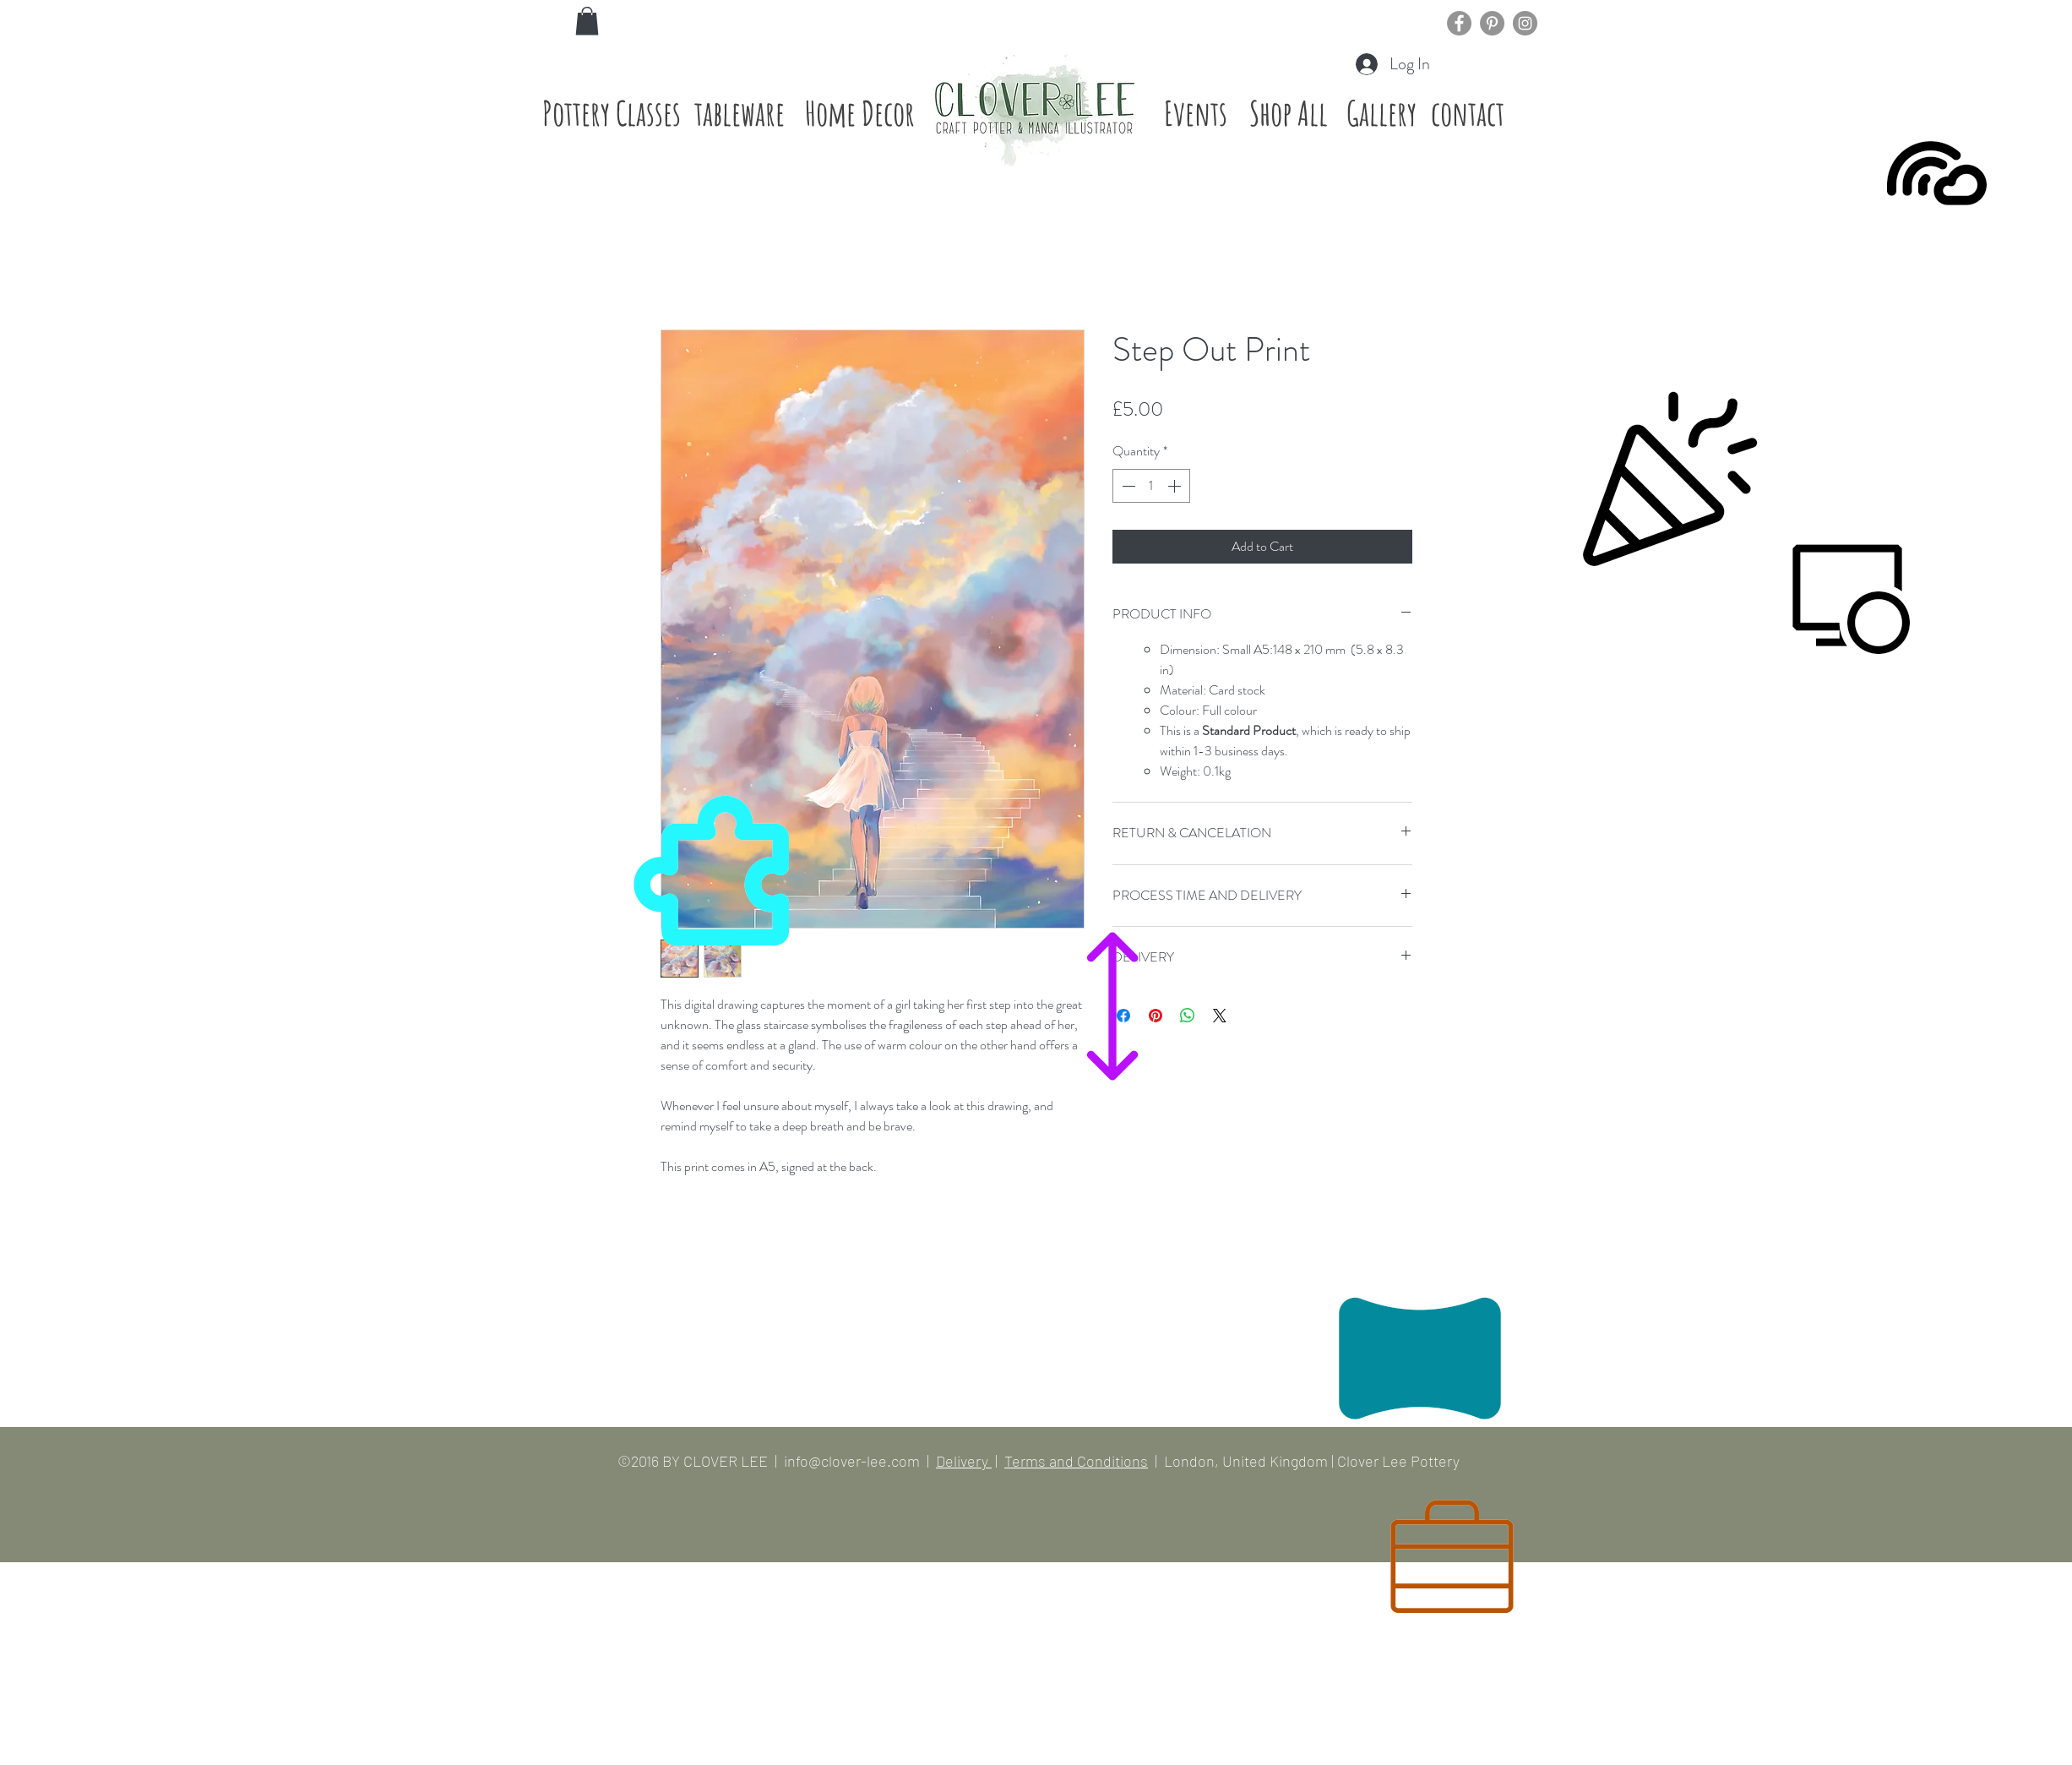  Describe the element at coordinates (1420, 1359) in the screenshot. I see `switch to panorama photo mode` at that location.